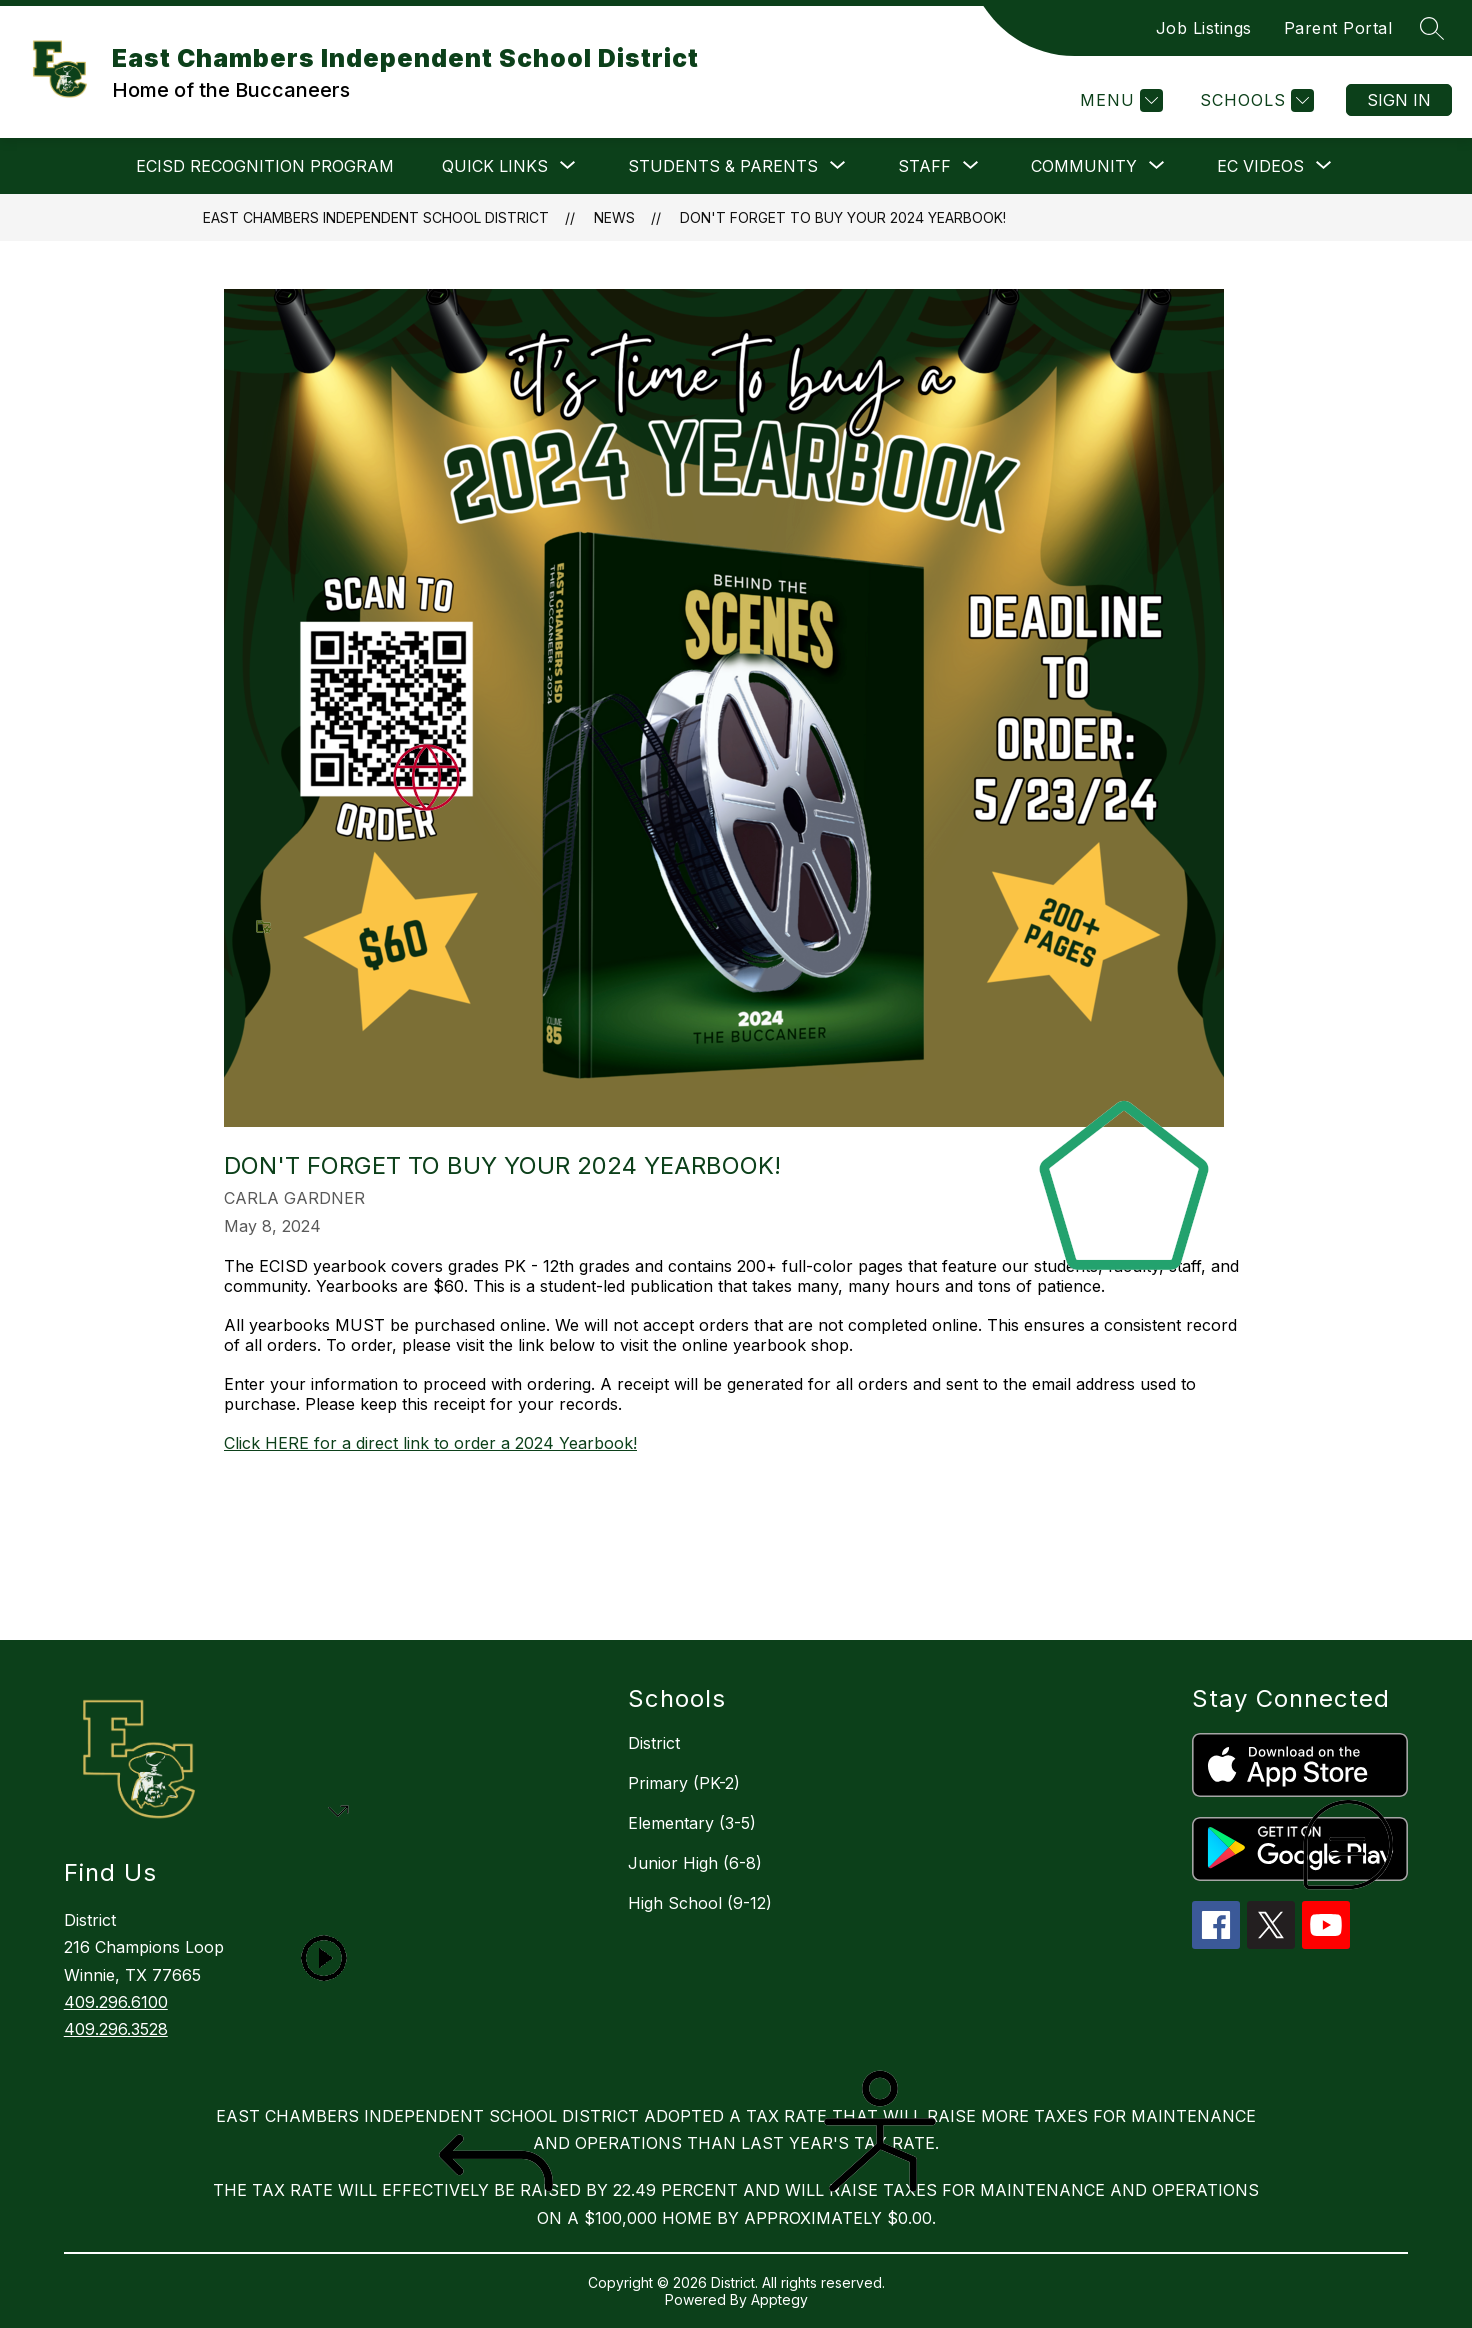  Describe the element at coordinates (496, 2163) in the screenshot. I see `go back to the previous screen` at that location.